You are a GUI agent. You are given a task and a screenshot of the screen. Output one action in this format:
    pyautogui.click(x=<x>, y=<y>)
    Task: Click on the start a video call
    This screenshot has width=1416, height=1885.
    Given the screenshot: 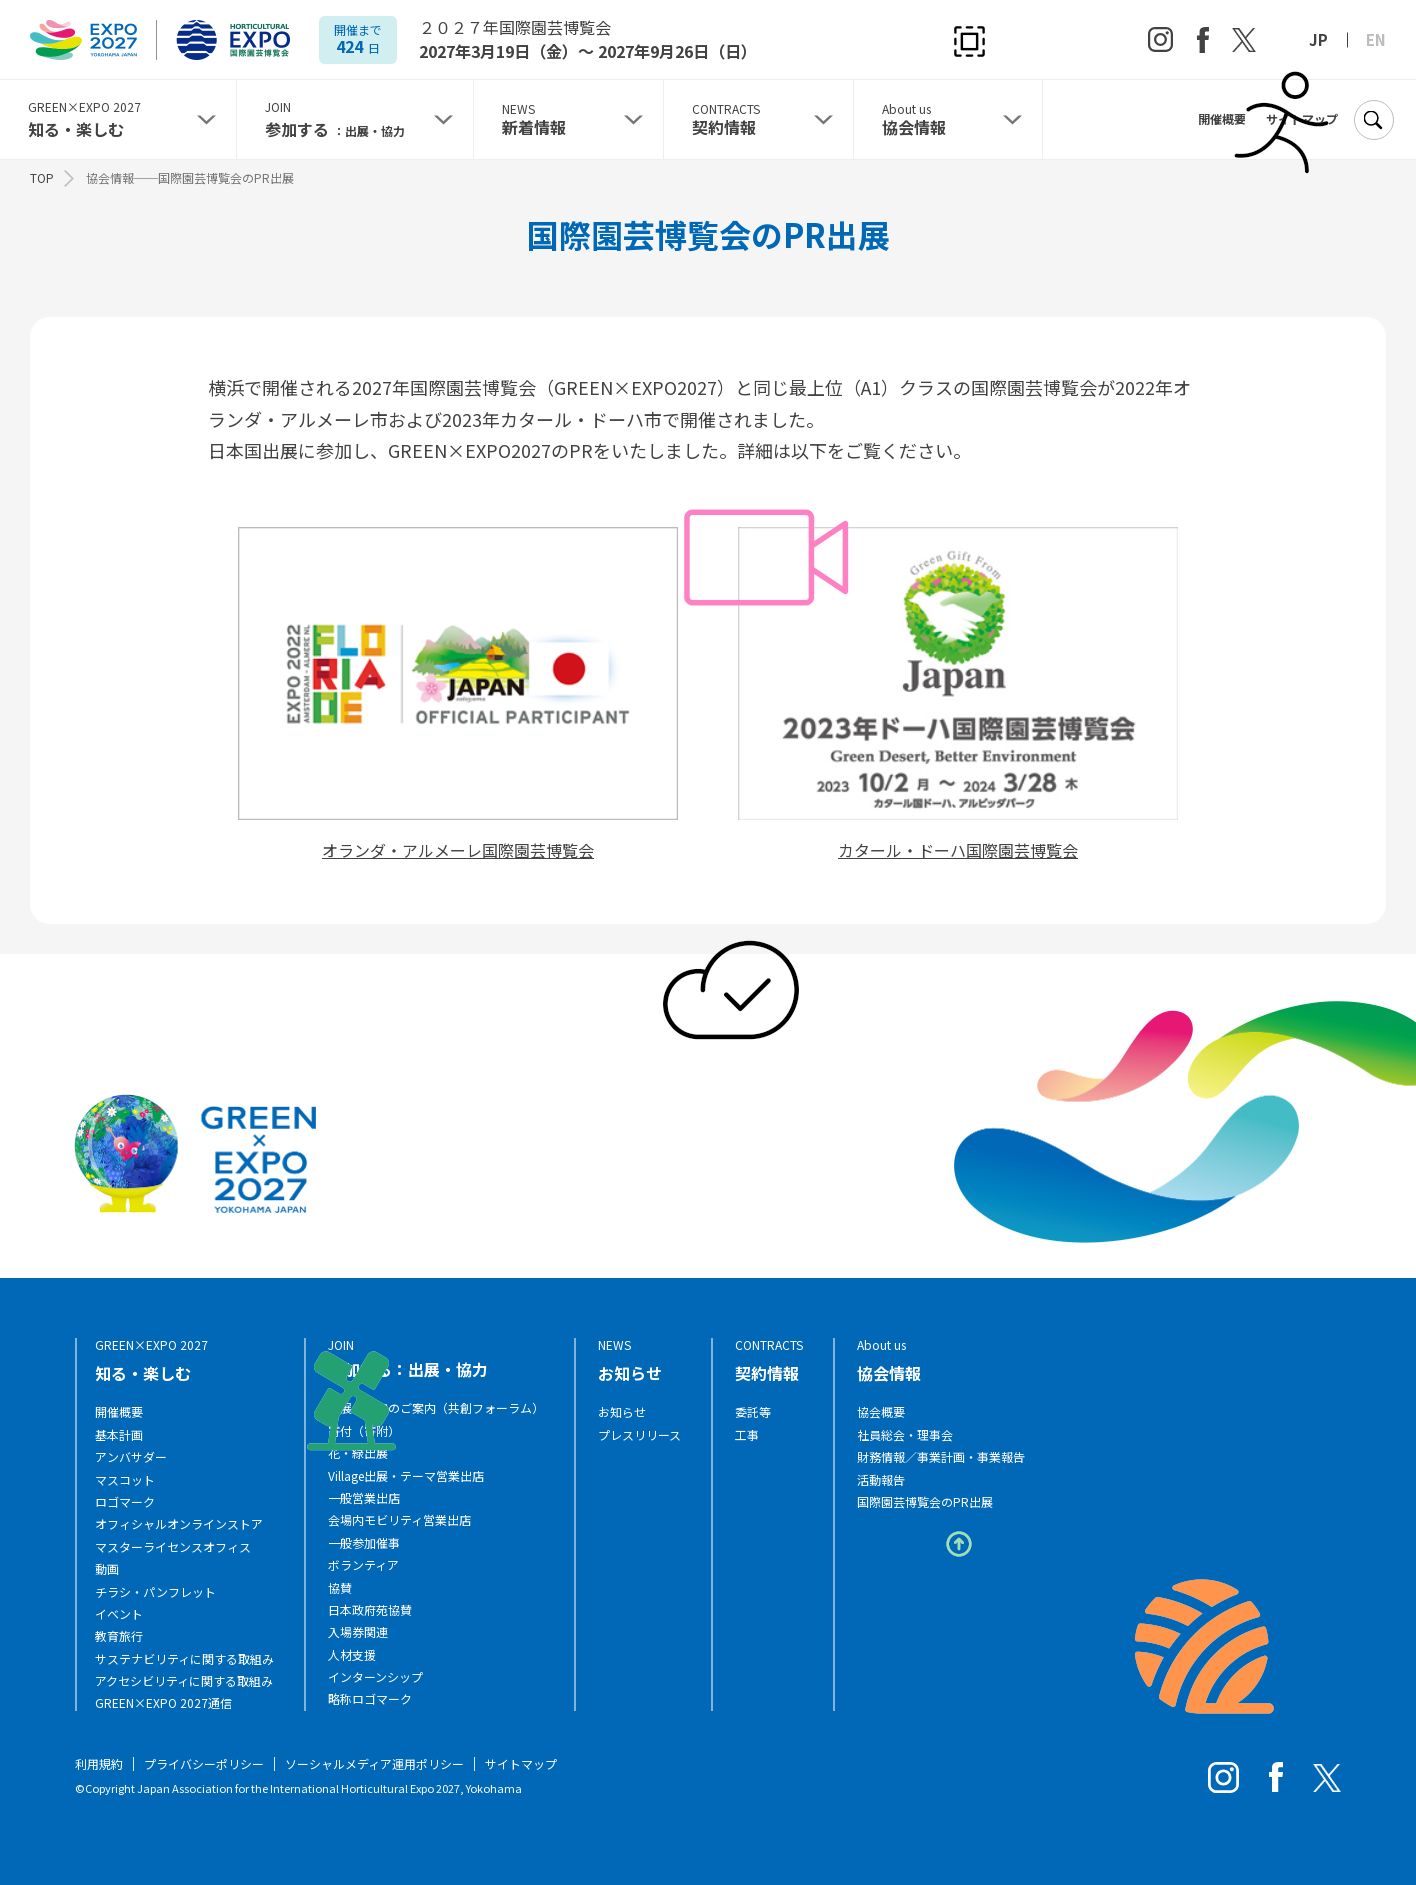 What is the action you would take?
    pyautogui.click(x=760, y=557)
    